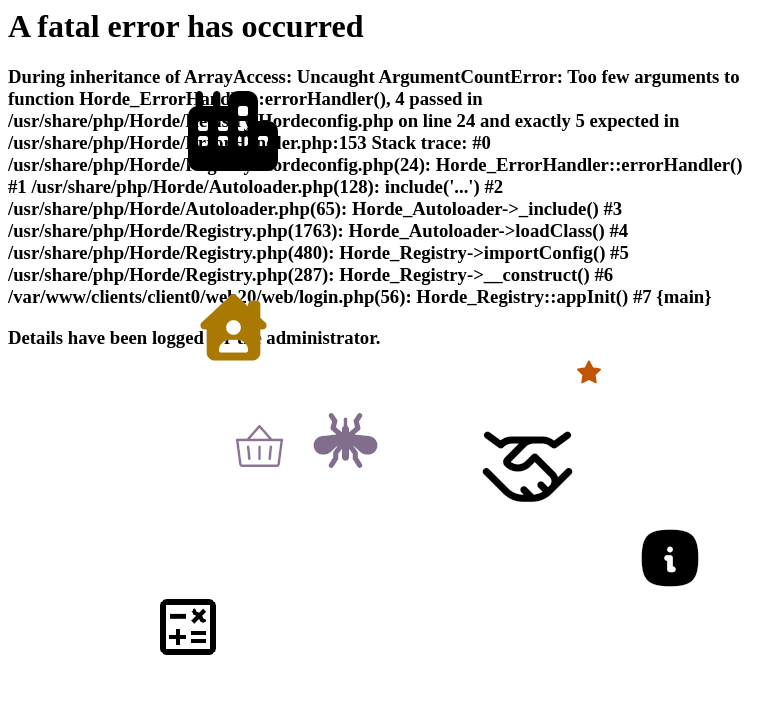  Describe the element at coordinates (589, 373) in the screenshot. I see `mark item as favorite` at that location.